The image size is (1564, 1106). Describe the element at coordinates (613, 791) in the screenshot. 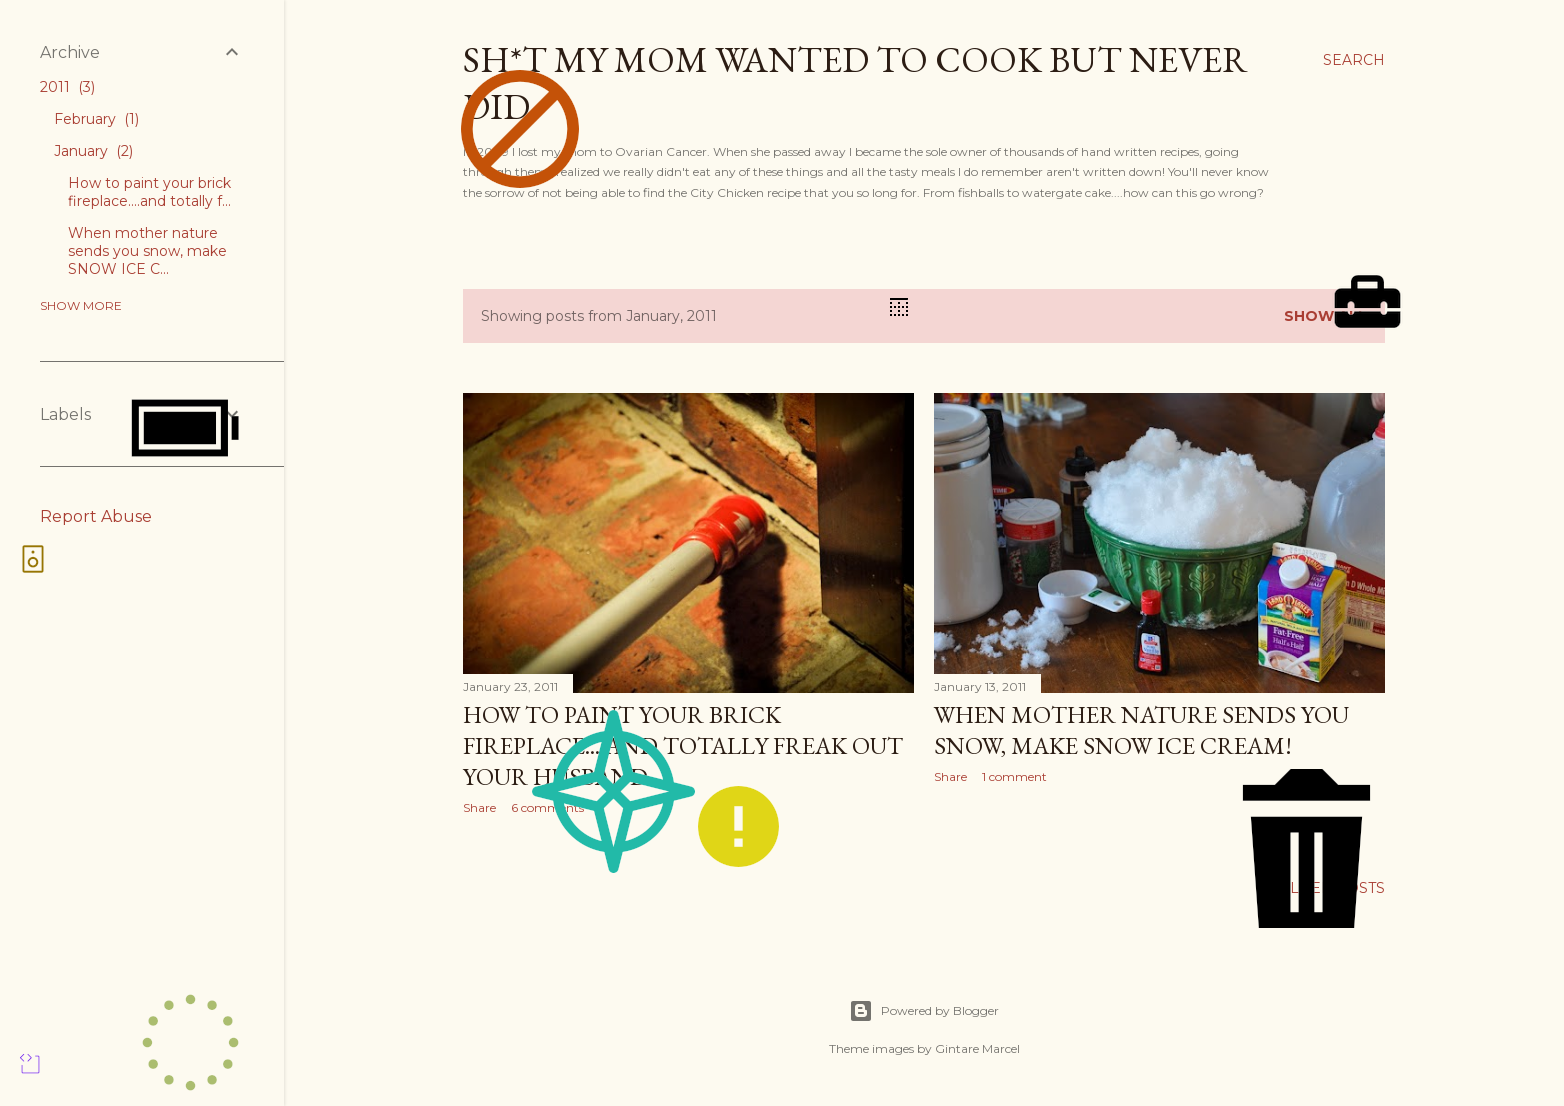

I see `access navigation or directional tools` at that location.